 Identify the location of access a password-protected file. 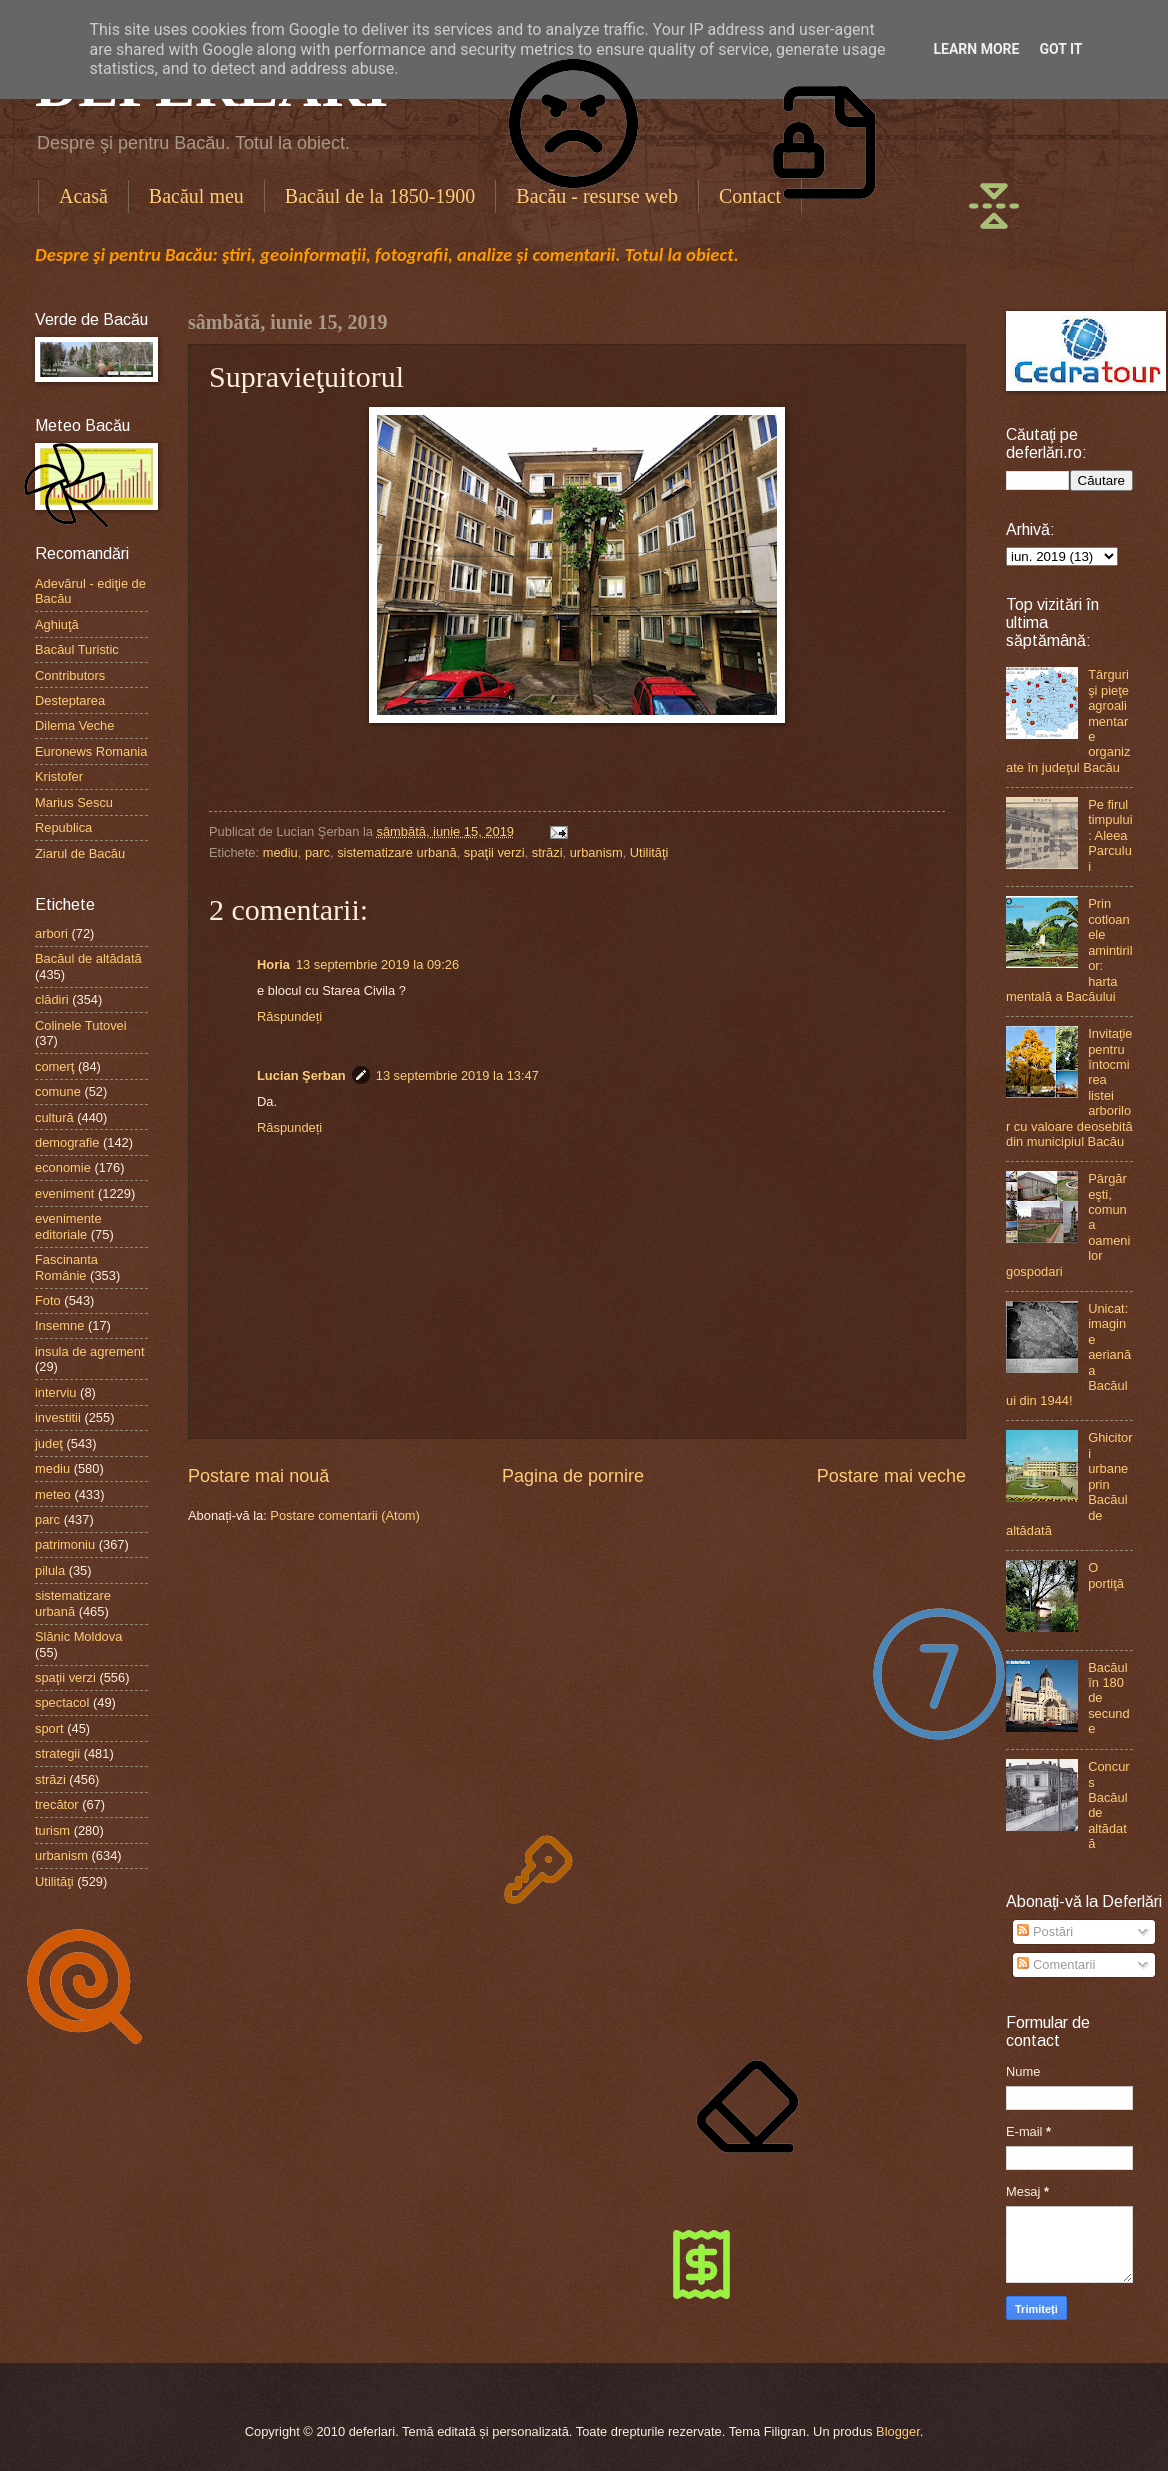
(829, 142).